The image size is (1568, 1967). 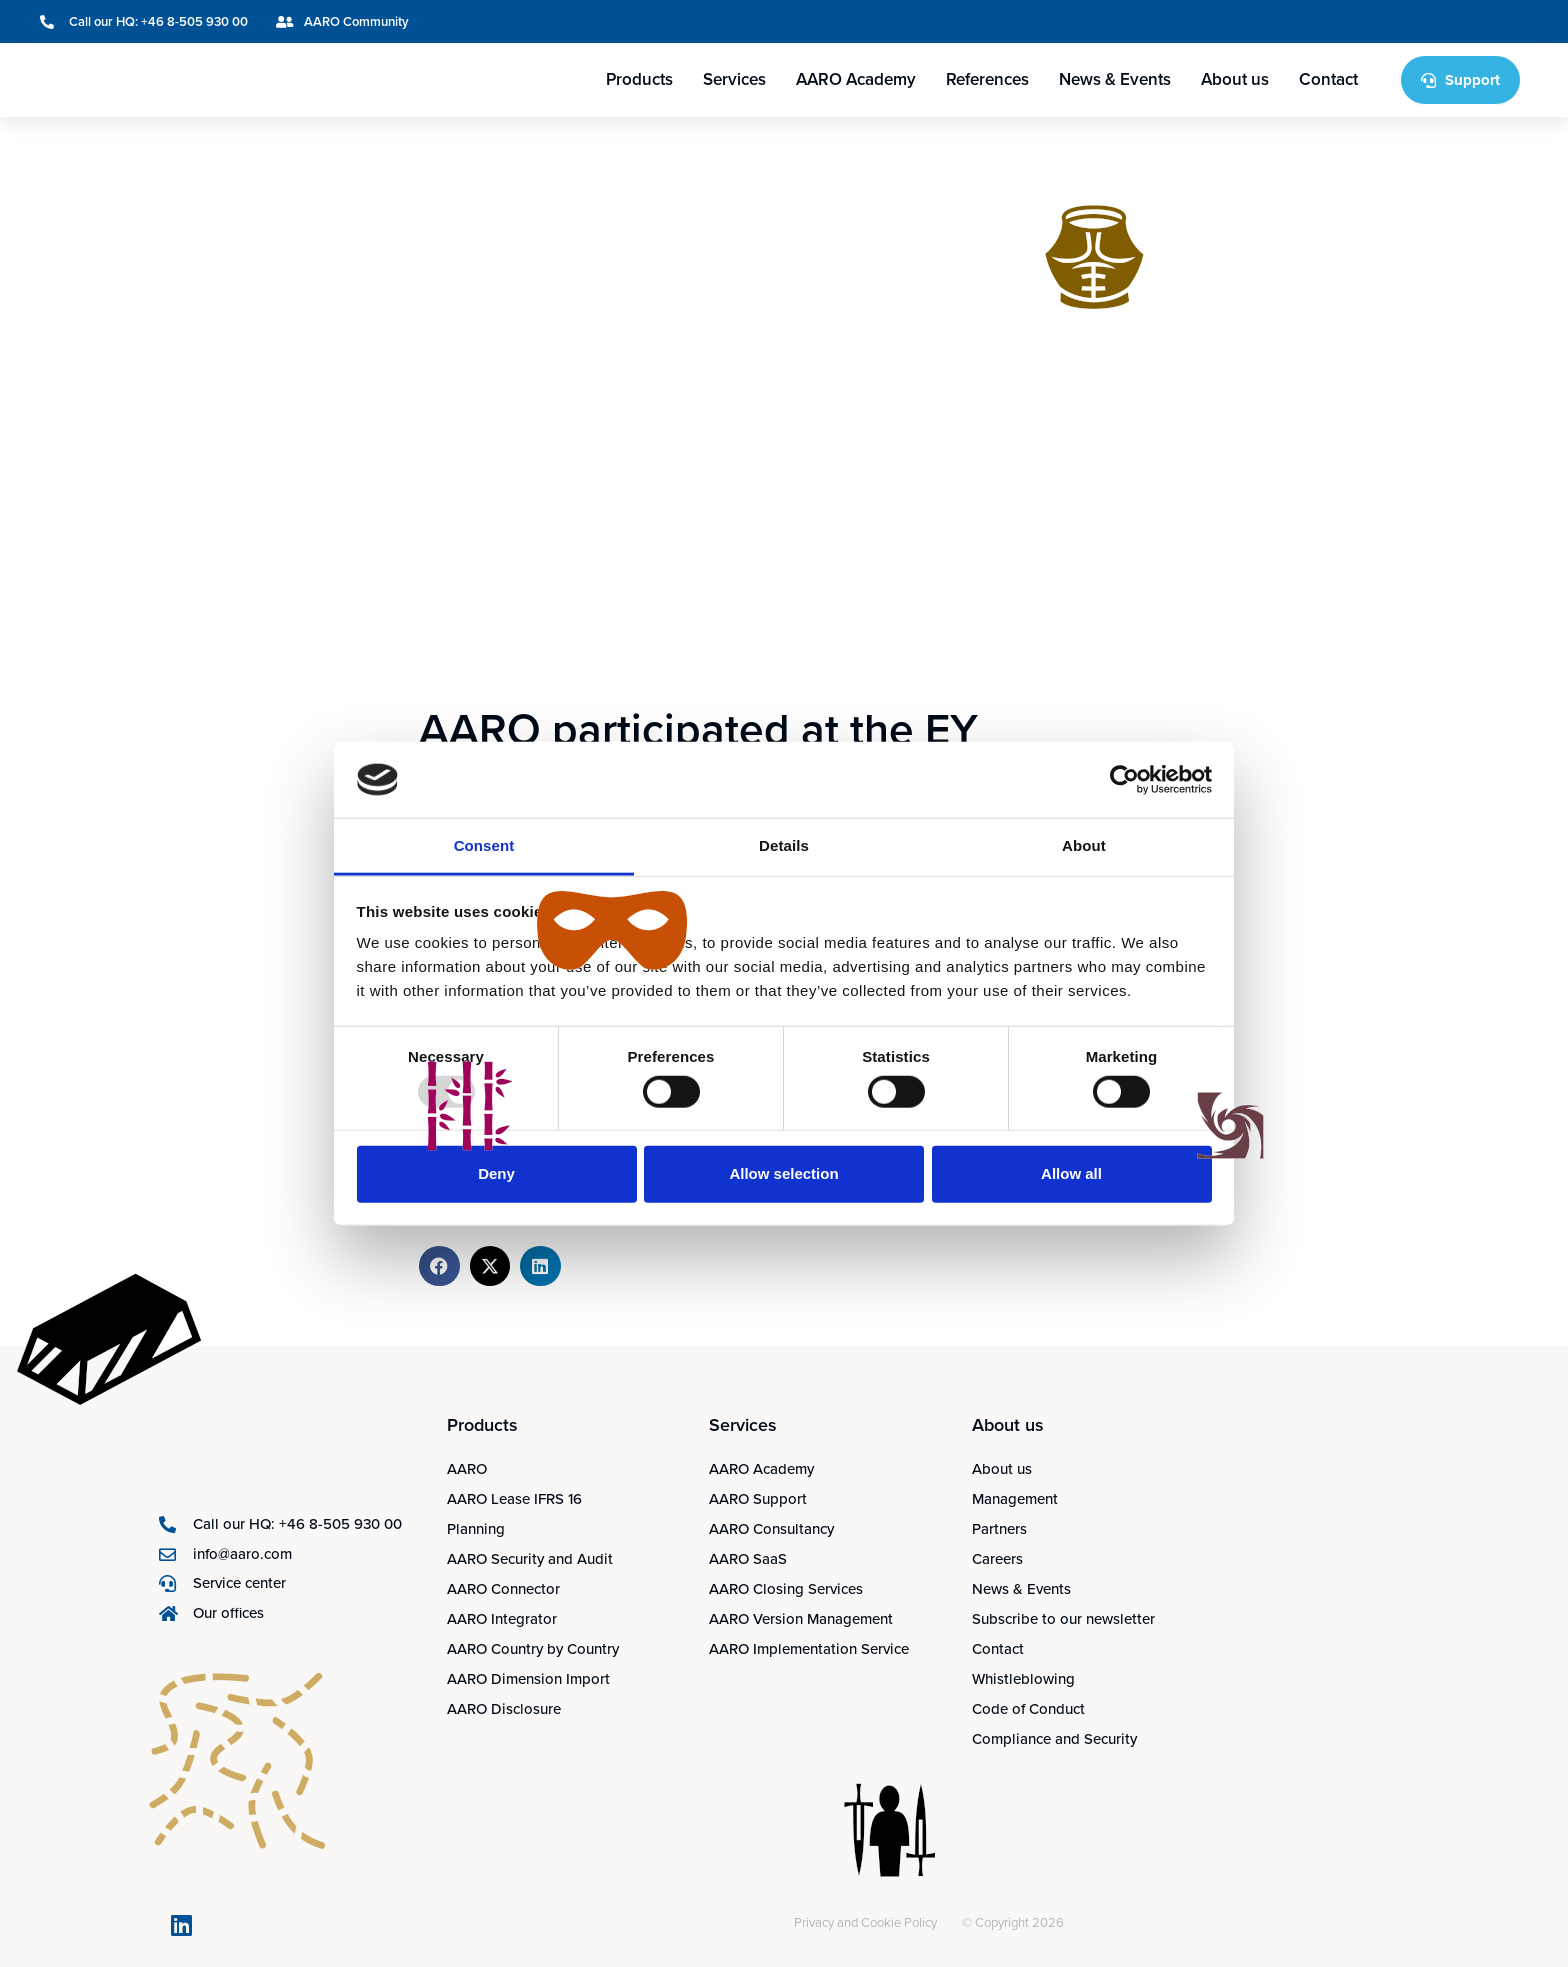 I want to click on enable incognito or private browsing mode, so click(x=612, y=933).